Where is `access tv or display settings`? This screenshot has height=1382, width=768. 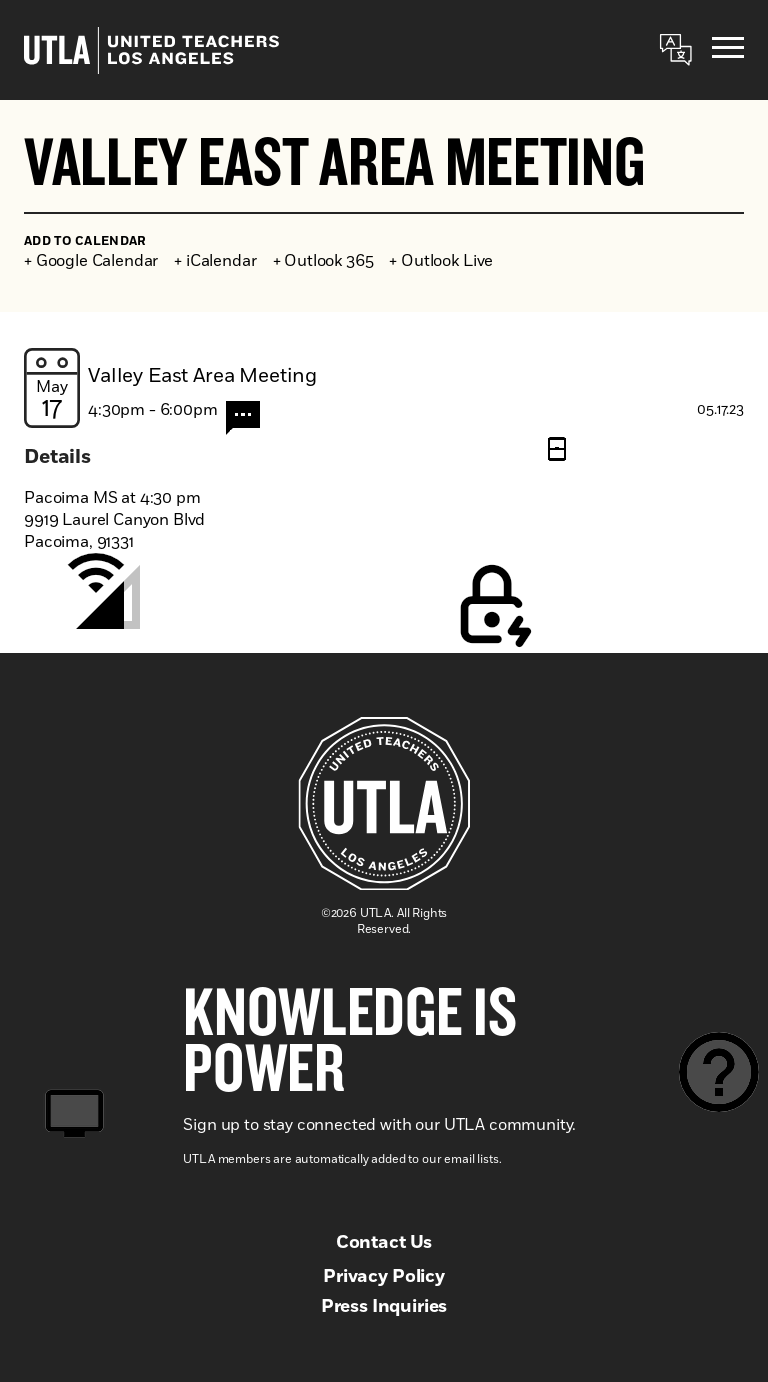
access tv or display settings is located at coordinates (74, 1113).